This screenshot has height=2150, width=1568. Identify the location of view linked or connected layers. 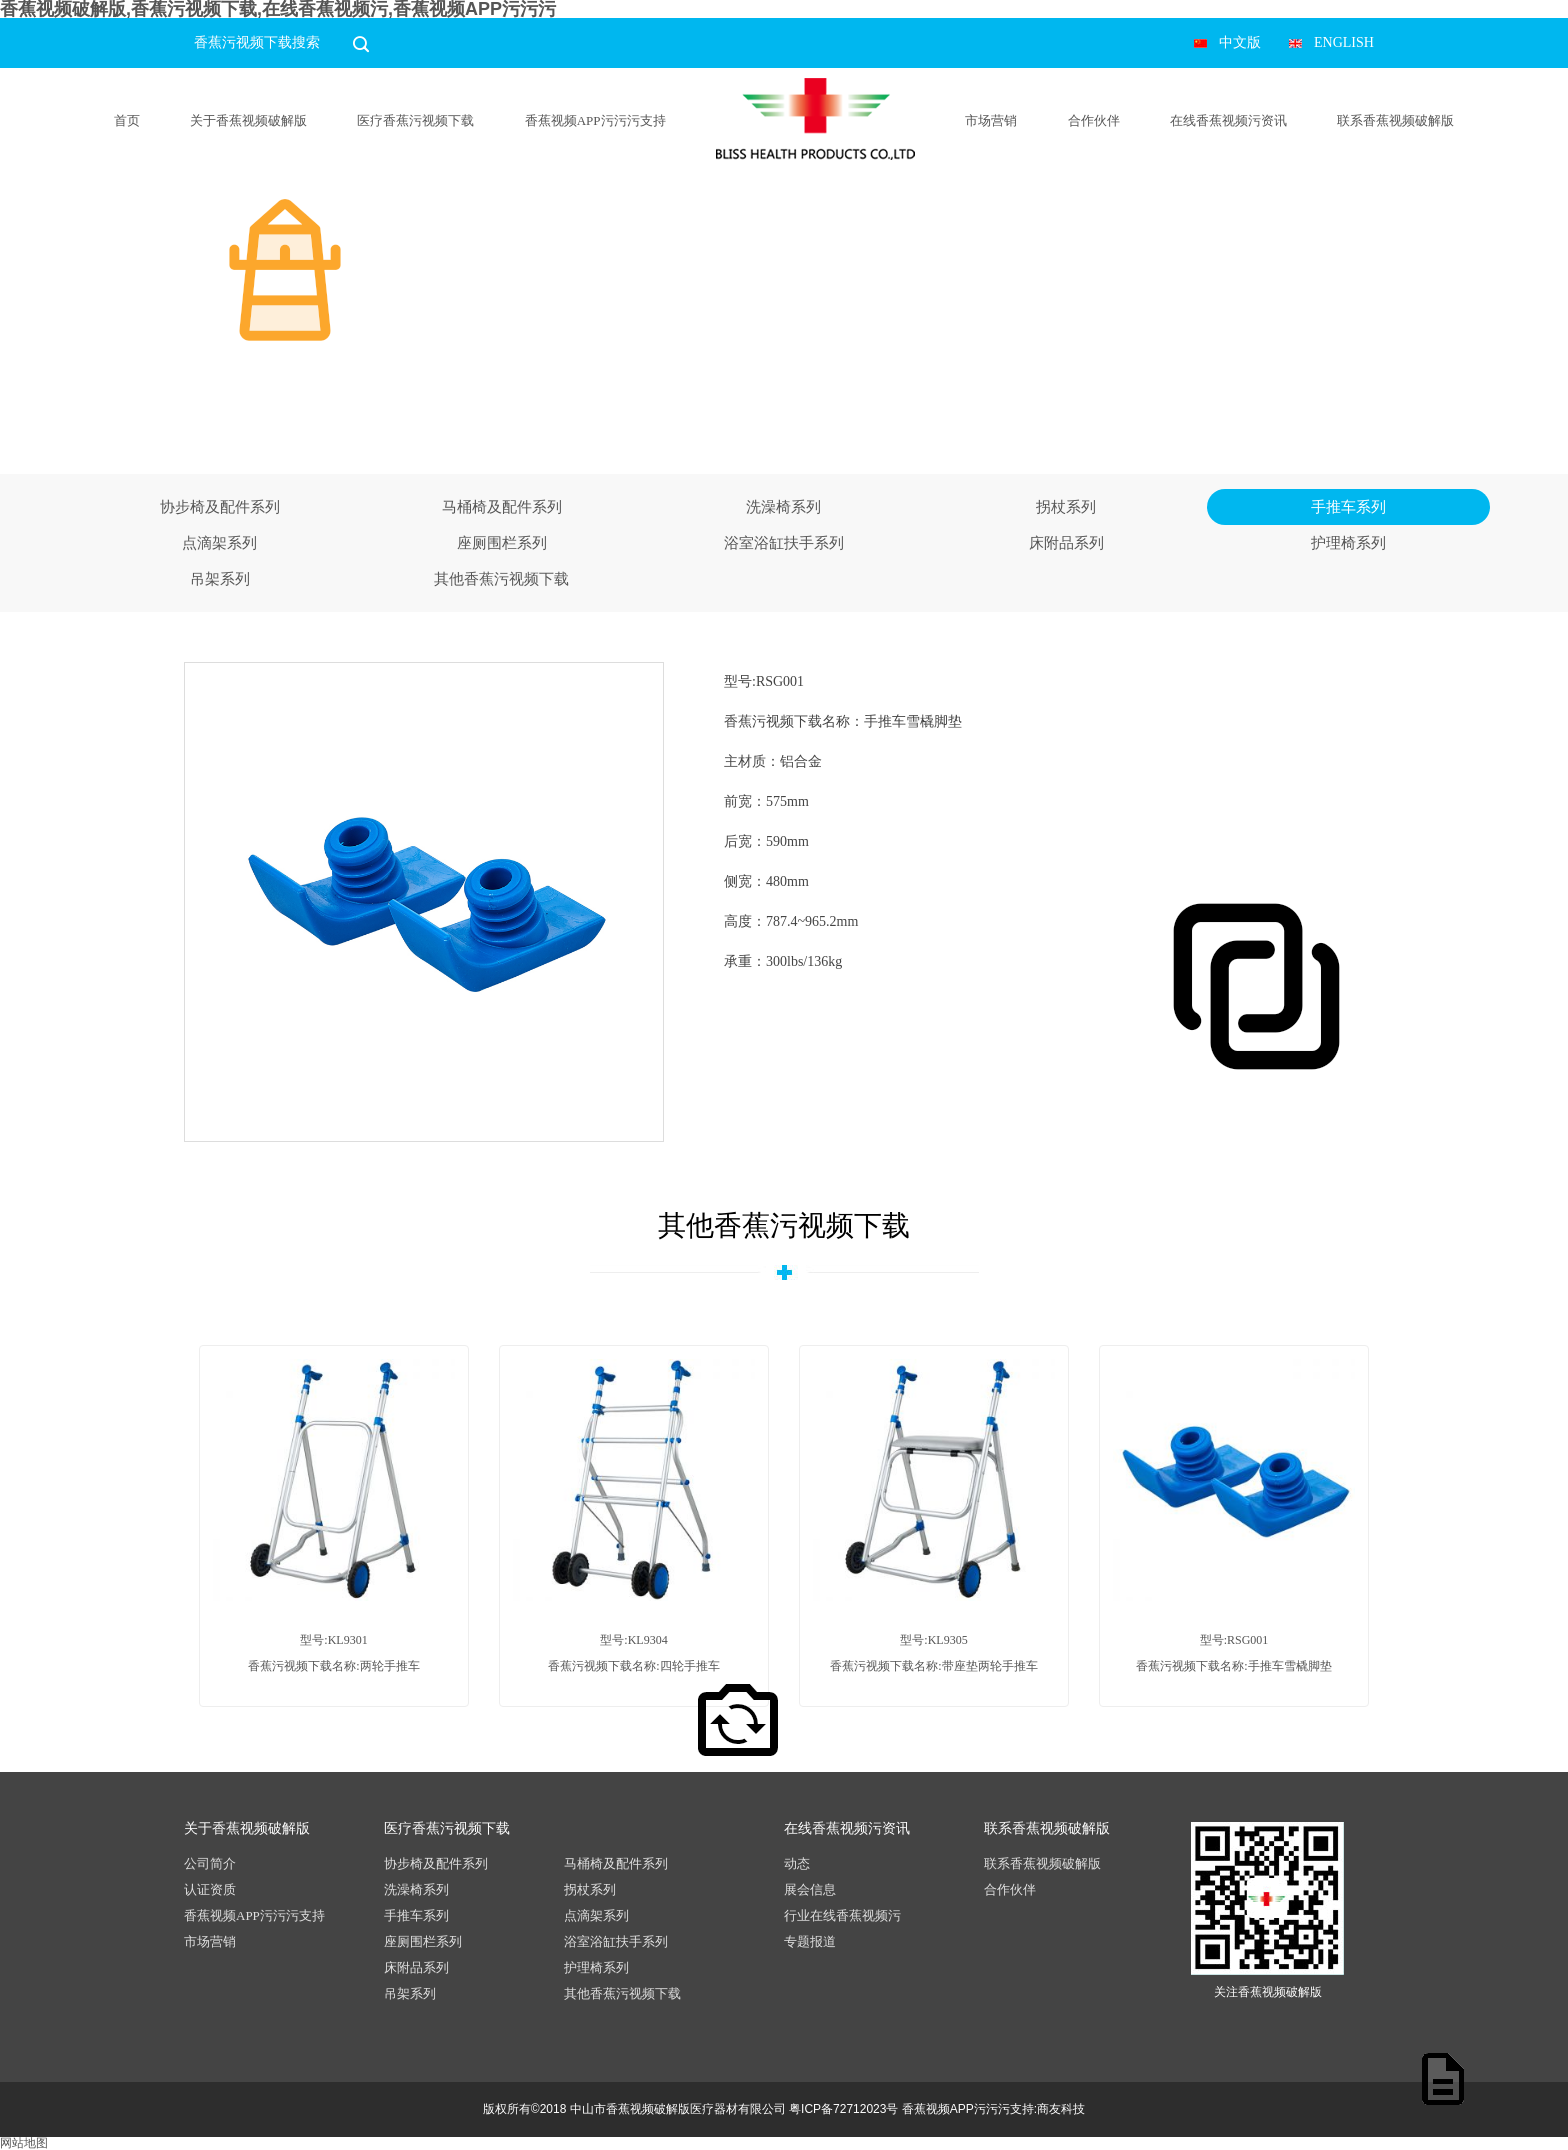
(1256, 986).